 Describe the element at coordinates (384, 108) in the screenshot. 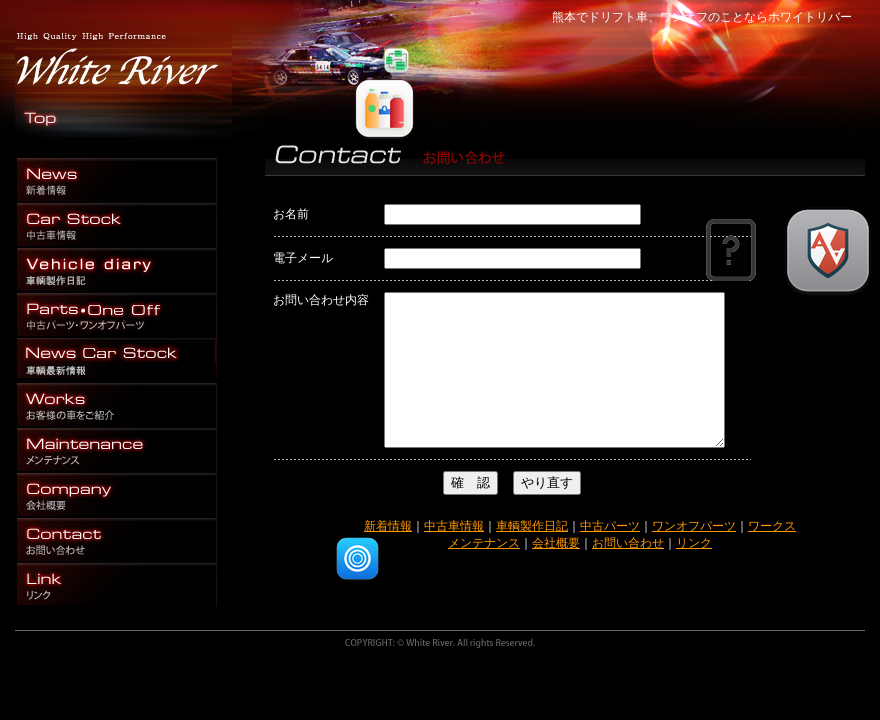

I see `open Bottles app to run Windows software` at that location.